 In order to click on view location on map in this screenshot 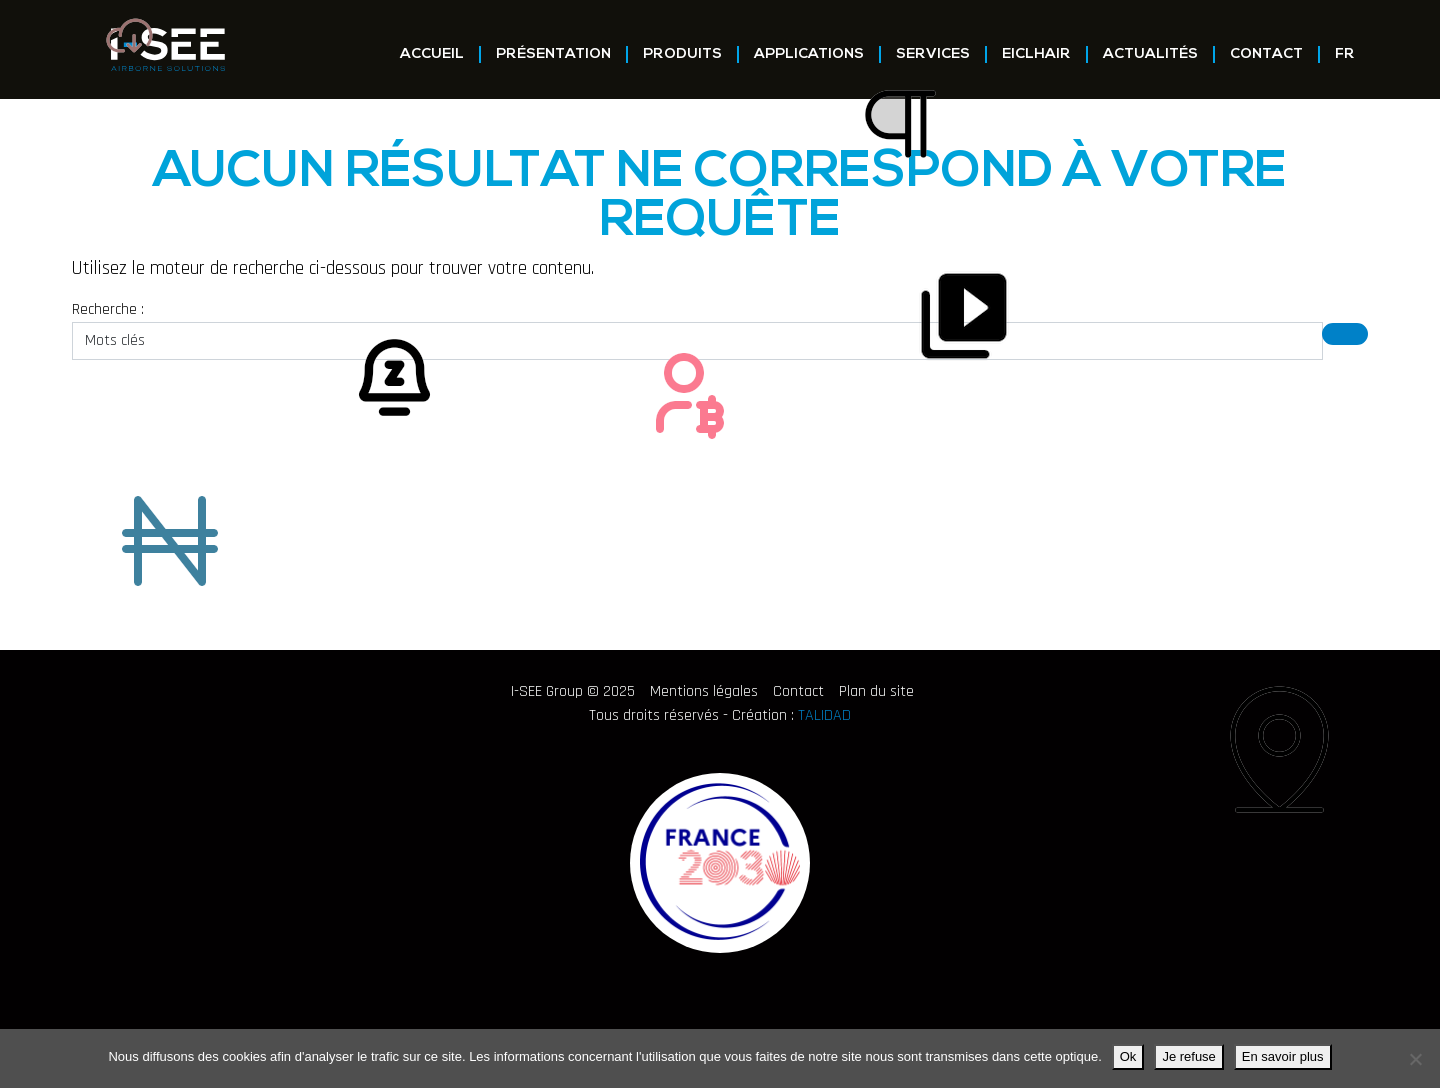, I will do `click(1279, 749)`.